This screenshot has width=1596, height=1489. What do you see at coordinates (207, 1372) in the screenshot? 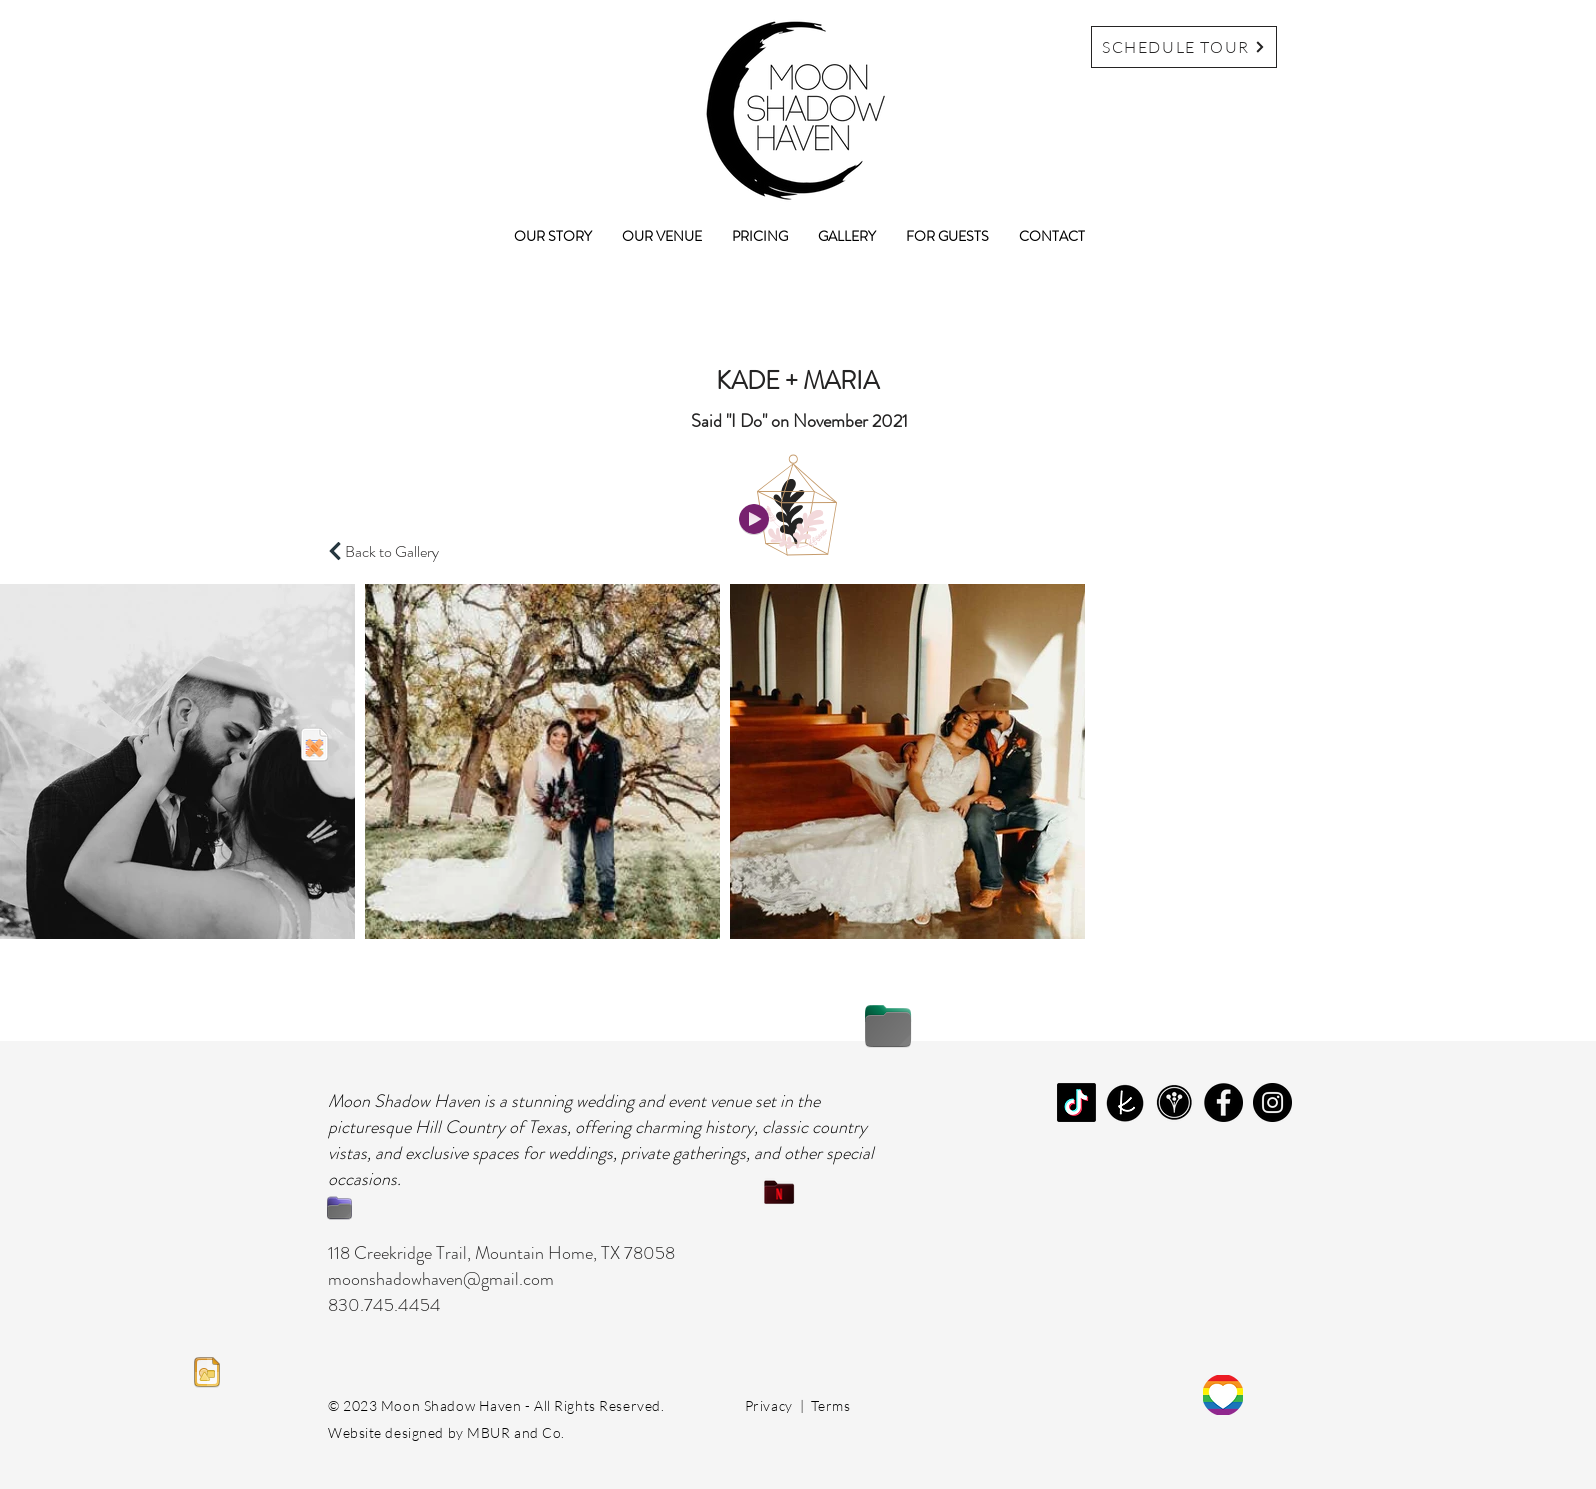
I see `open a graphics template file` at bounding box center [207, 1372].